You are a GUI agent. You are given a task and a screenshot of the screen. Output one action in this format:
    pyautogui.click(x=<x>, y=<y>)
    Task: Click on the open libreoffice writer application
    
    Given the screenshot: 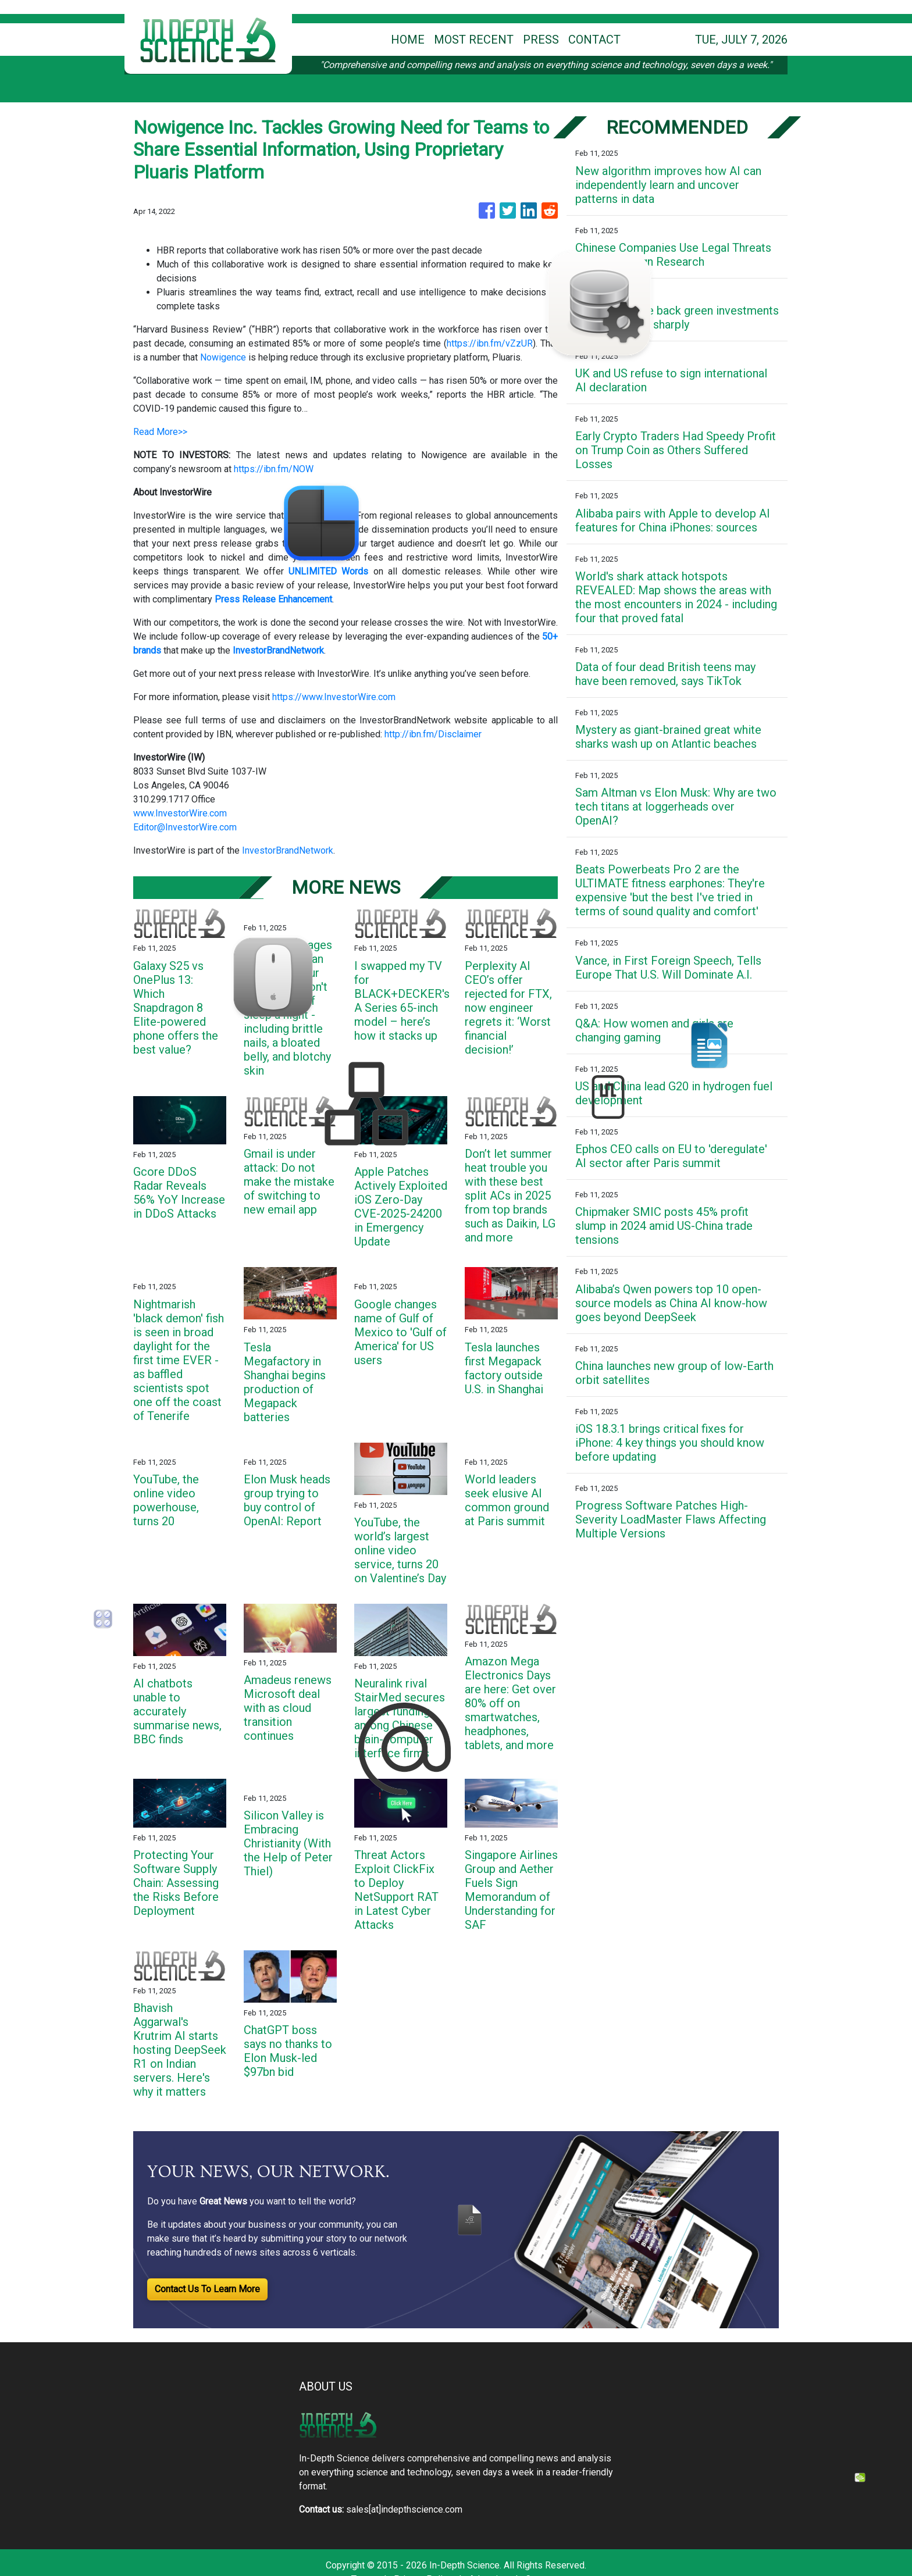 What is the action you would take?
    pyautogui.click(x=709, y=1045)
    